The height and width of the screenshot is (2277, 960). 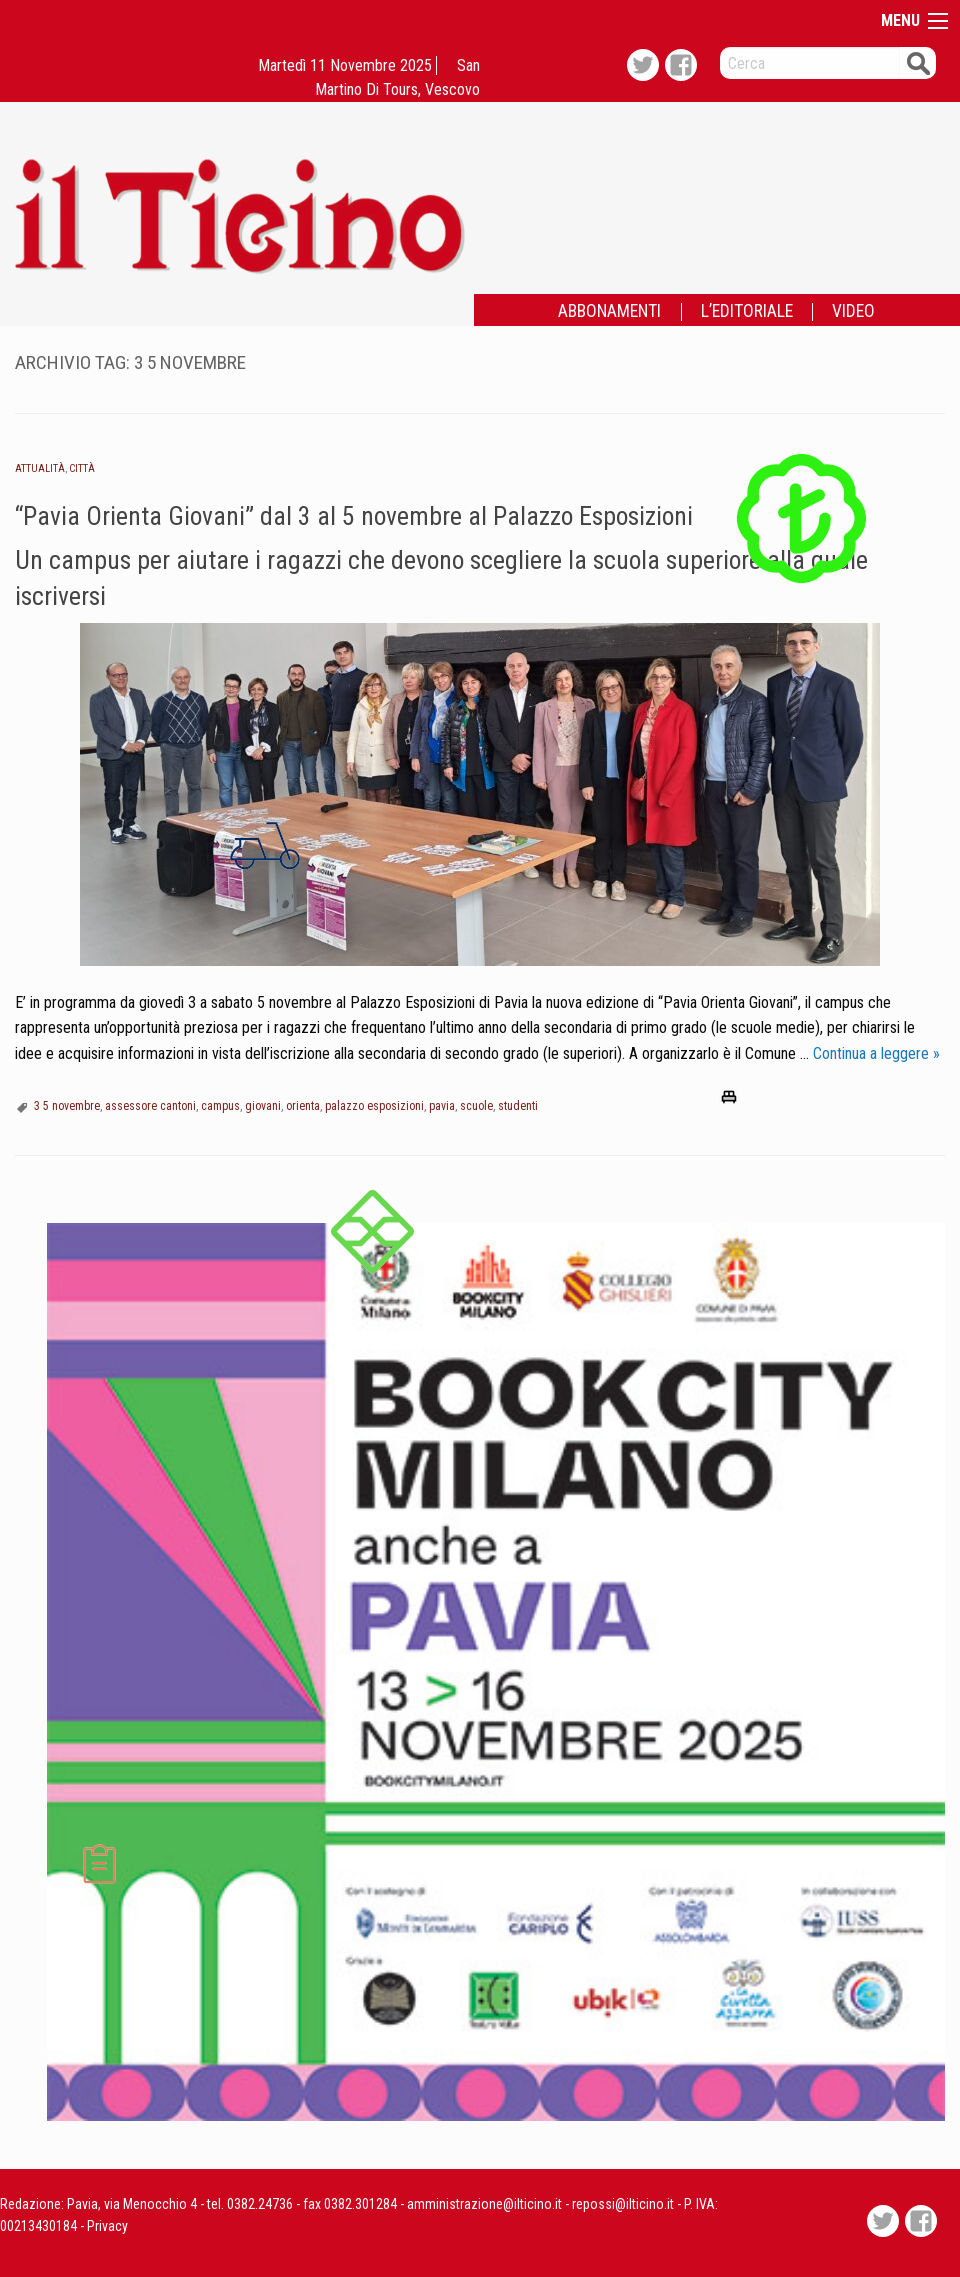 I want to click on view single room accommodations, so click(x=729, y=1097).